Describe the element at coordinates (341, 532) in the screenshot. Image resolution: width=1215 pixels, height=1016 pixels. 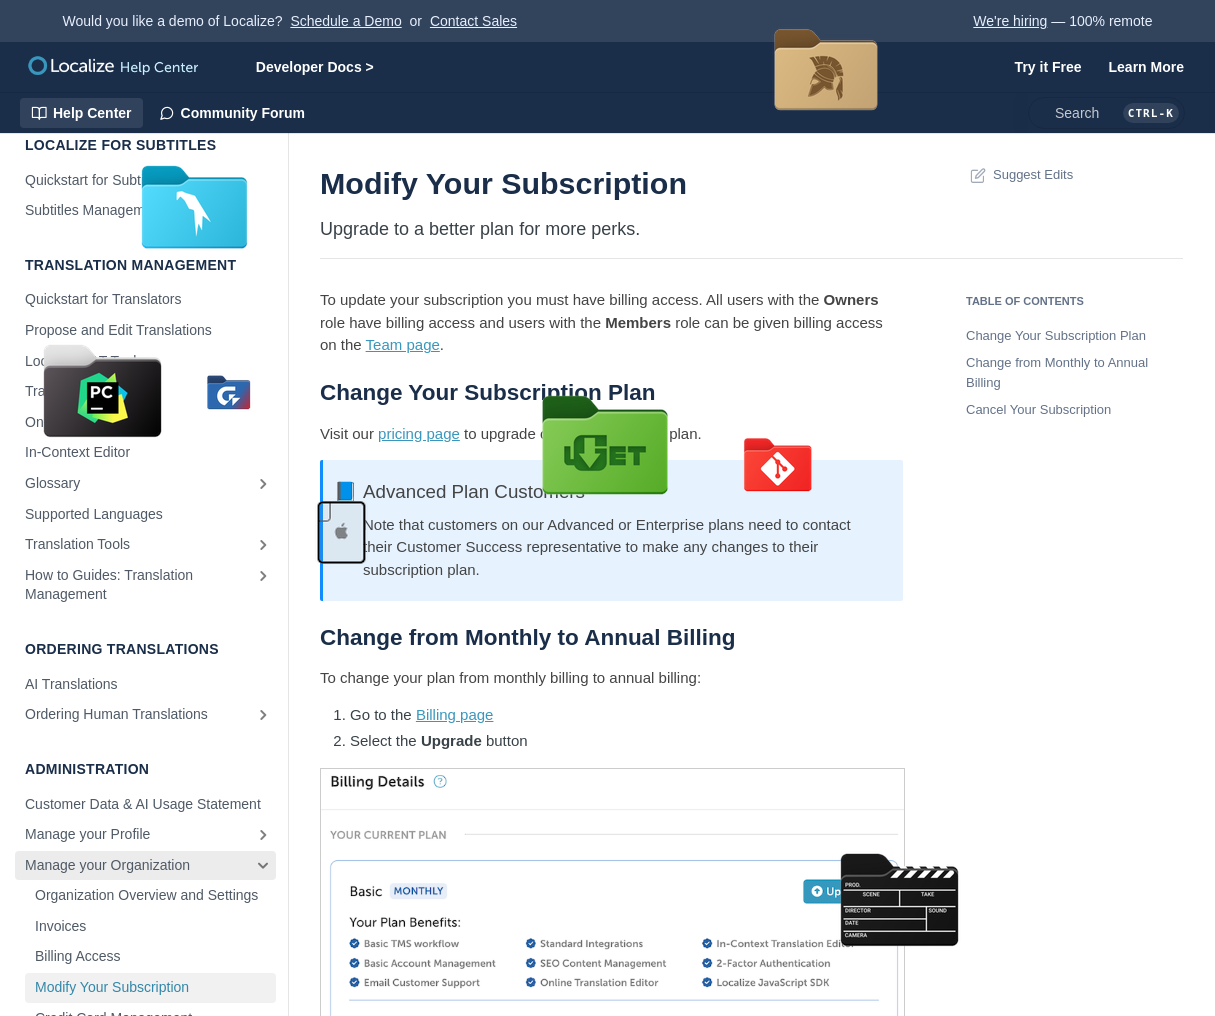
I see `access airport express device in sidebar` at that location.